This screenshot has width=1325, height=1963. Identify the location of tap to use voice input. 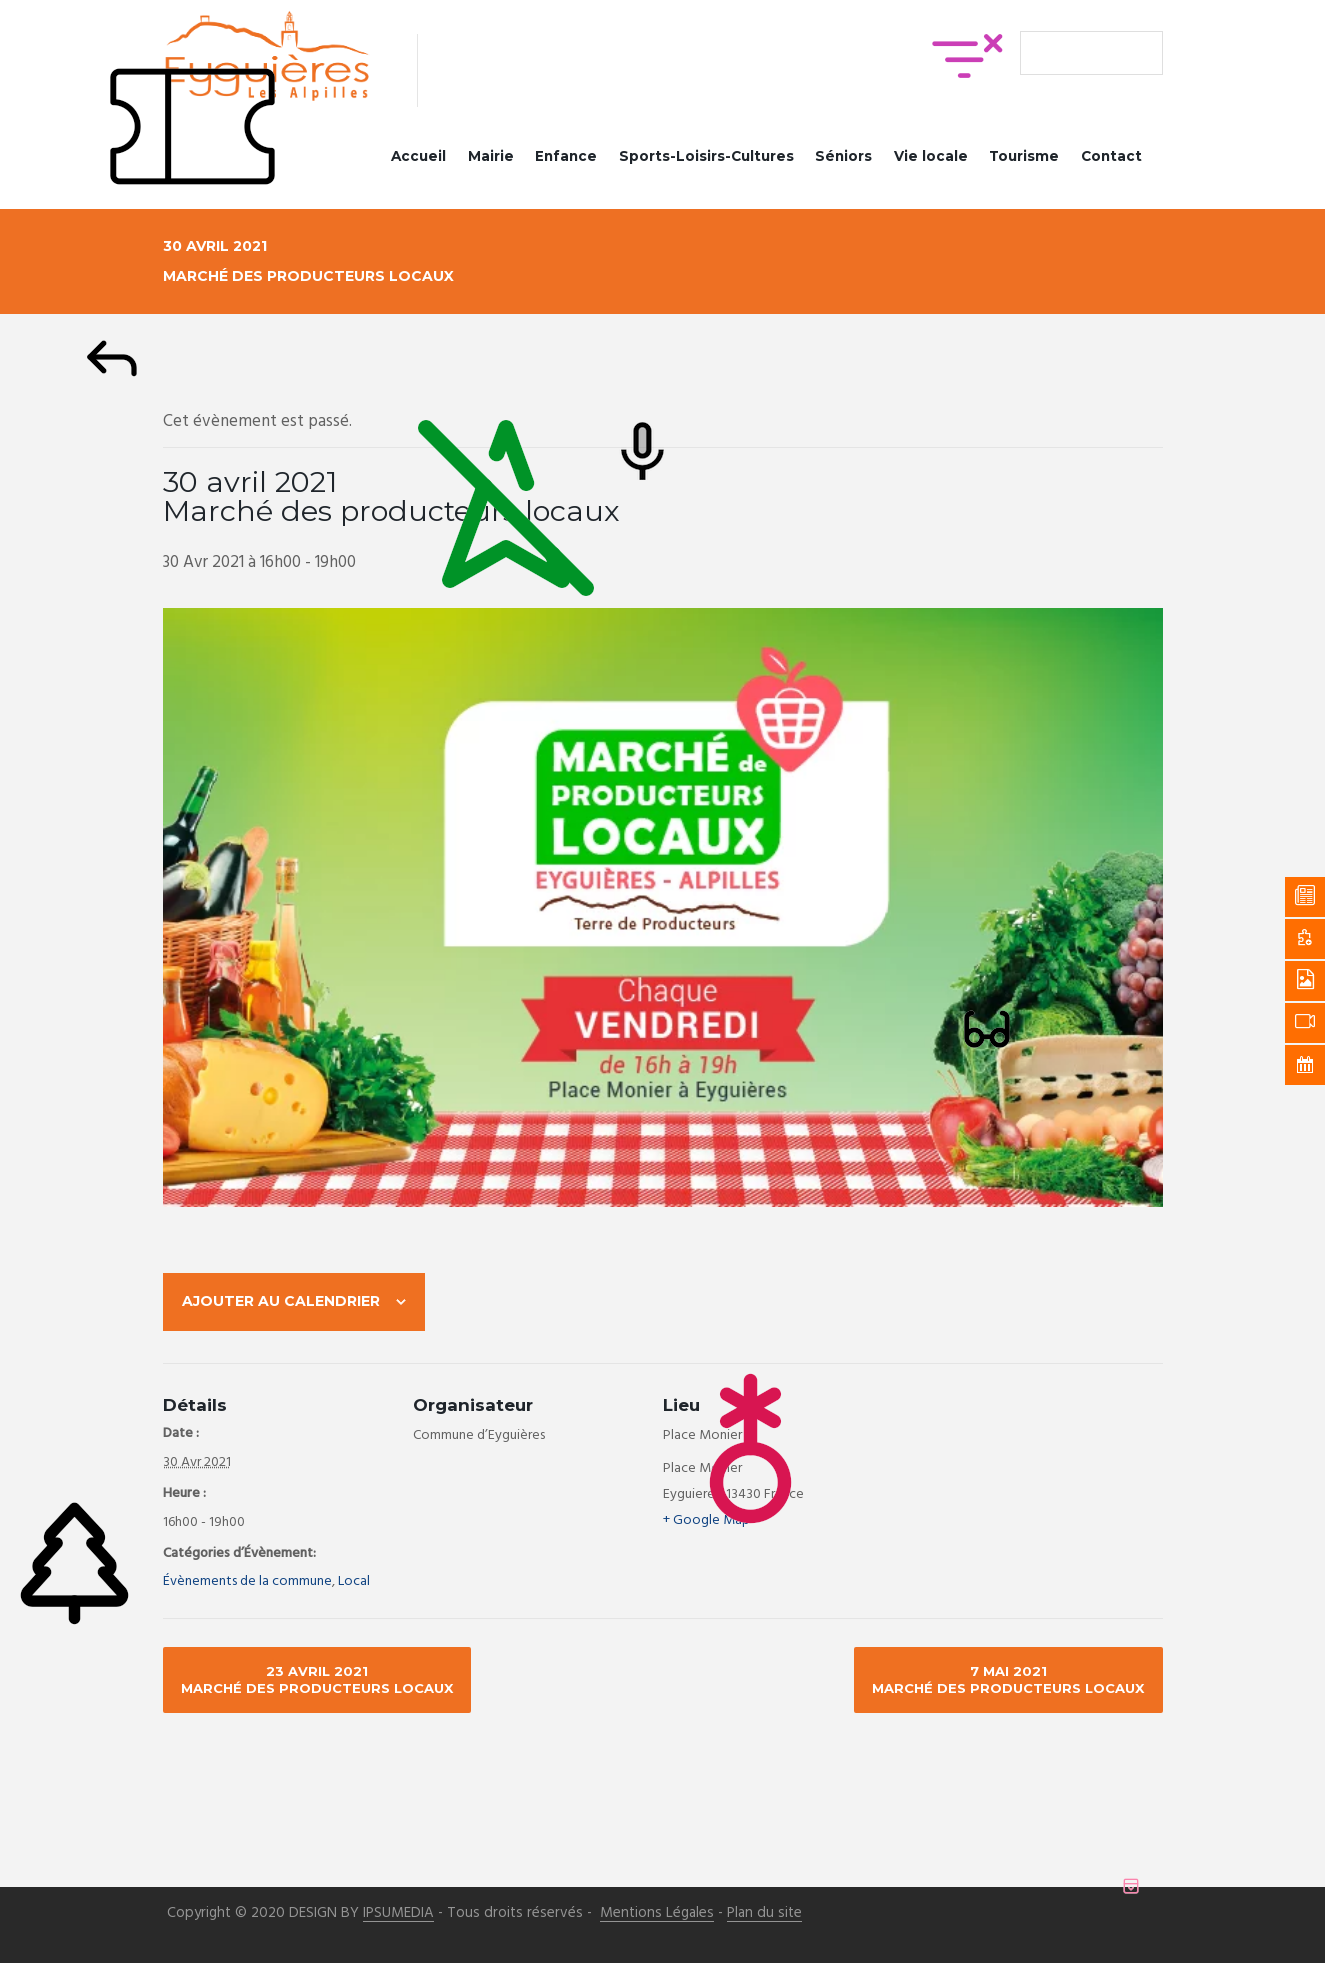
(642, 449).